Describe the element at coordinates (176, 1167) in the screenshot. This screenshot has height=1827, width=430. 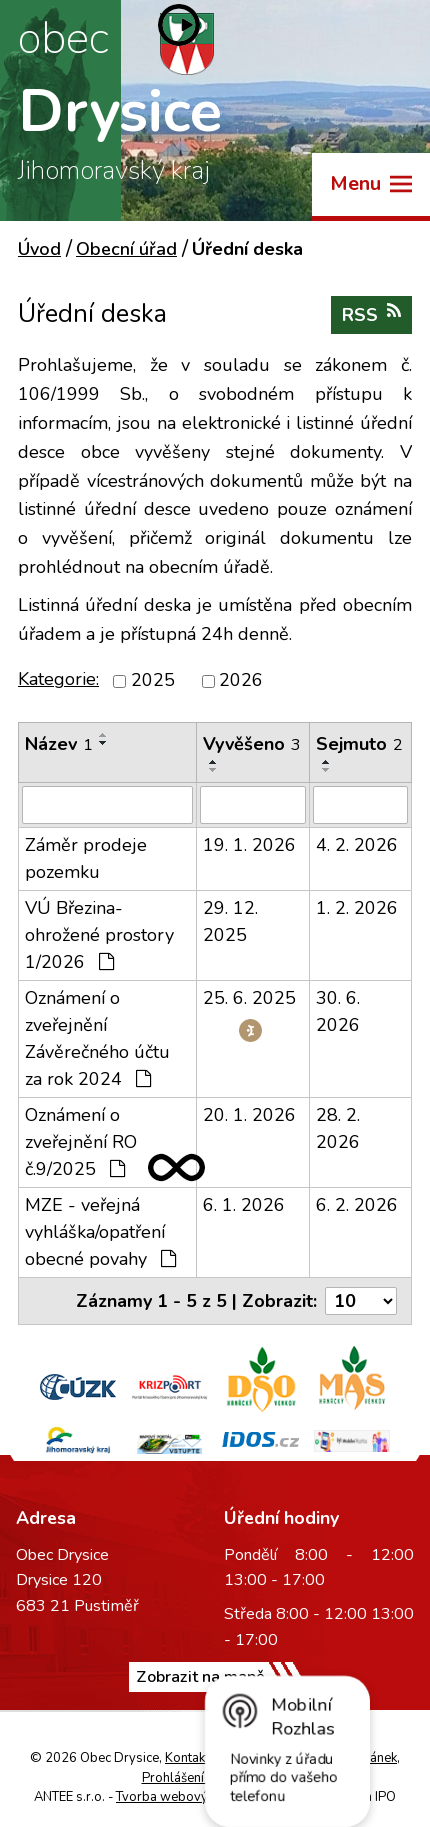
I see `internet computer protocol (ICP) logo` at that location.